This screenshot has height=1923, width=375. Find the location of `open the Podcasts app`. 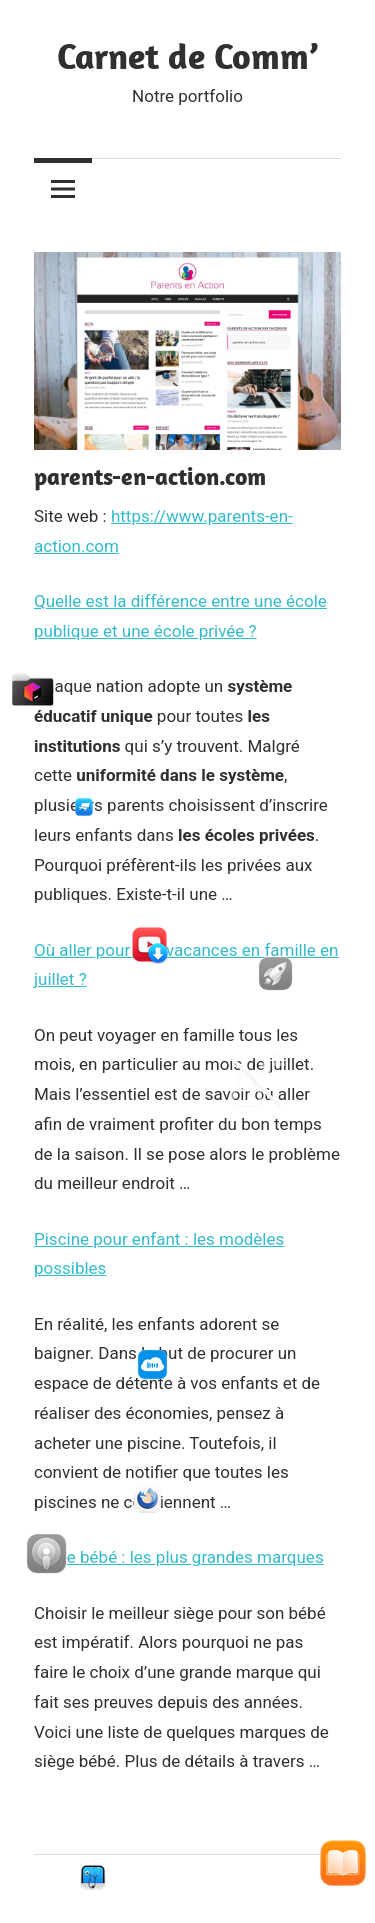

open the Podcasts app is located at coordinates (46, 1553).